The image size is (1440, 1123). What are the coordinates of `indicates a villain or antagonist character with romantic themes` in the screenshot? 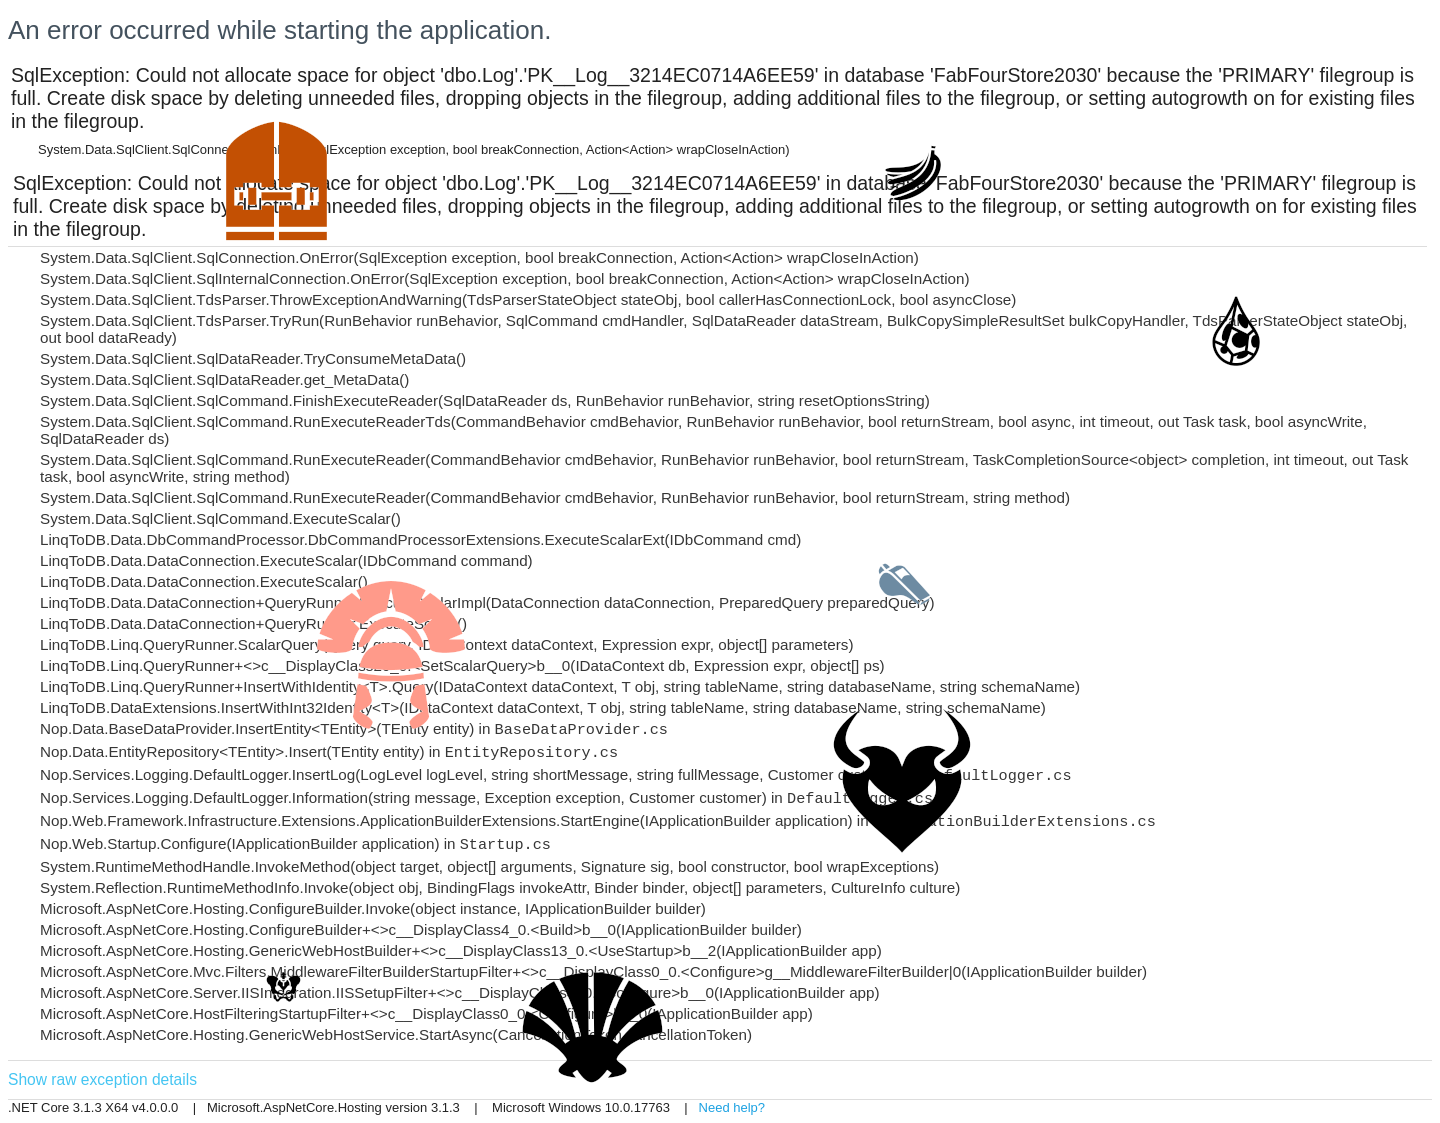 It's located at (902, 780).